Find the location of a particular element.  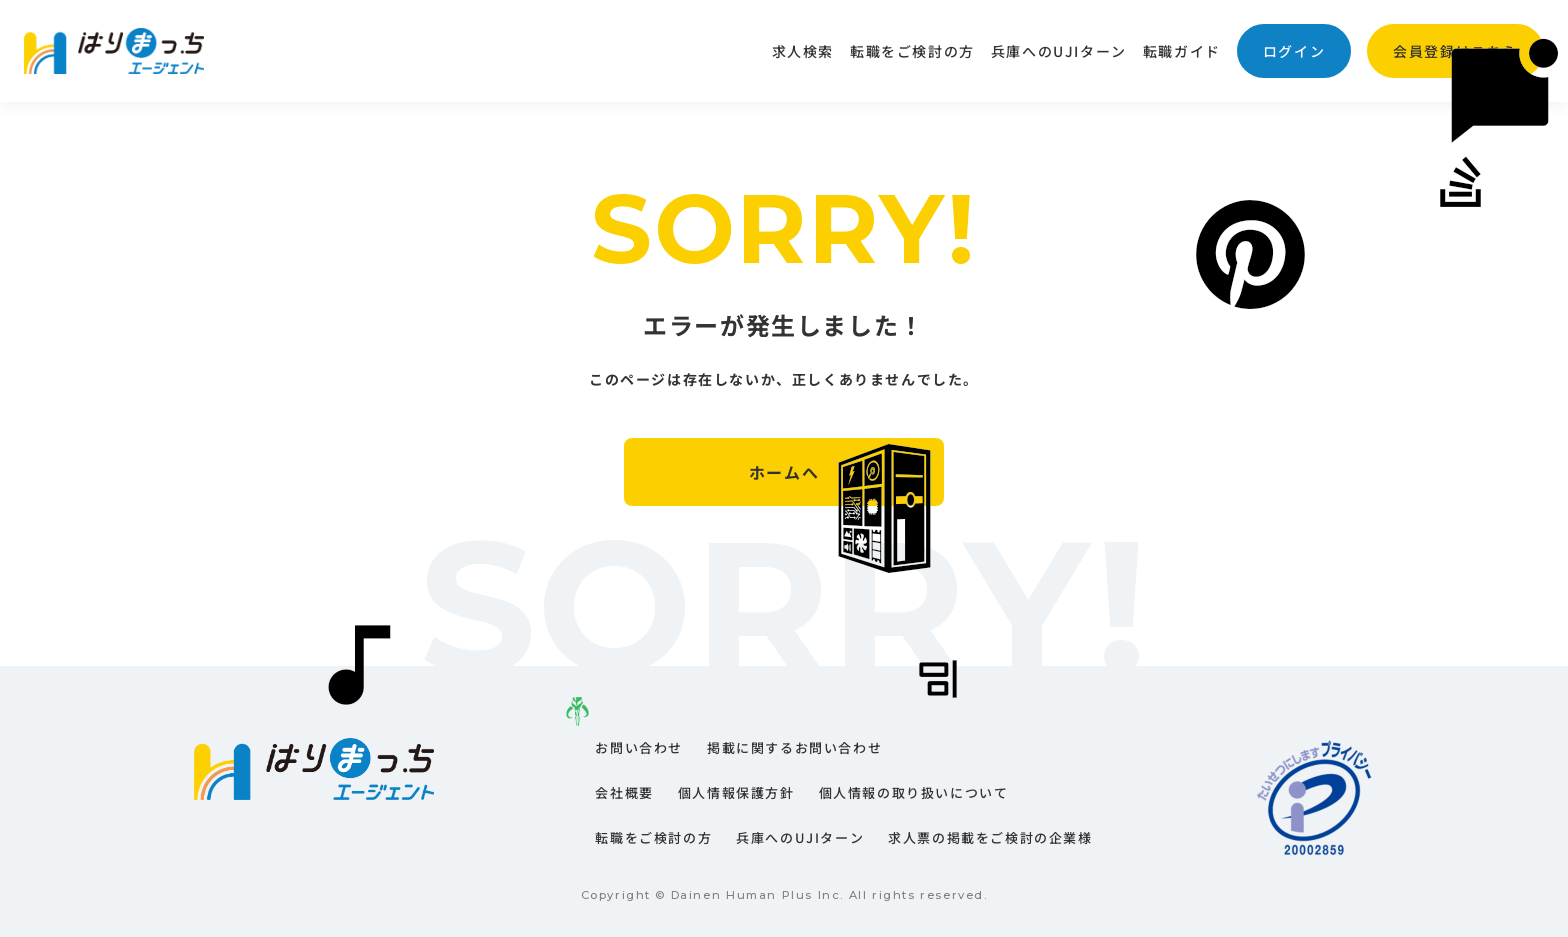

the mandalorian logo from star wars is located at coordinates (577, 711).